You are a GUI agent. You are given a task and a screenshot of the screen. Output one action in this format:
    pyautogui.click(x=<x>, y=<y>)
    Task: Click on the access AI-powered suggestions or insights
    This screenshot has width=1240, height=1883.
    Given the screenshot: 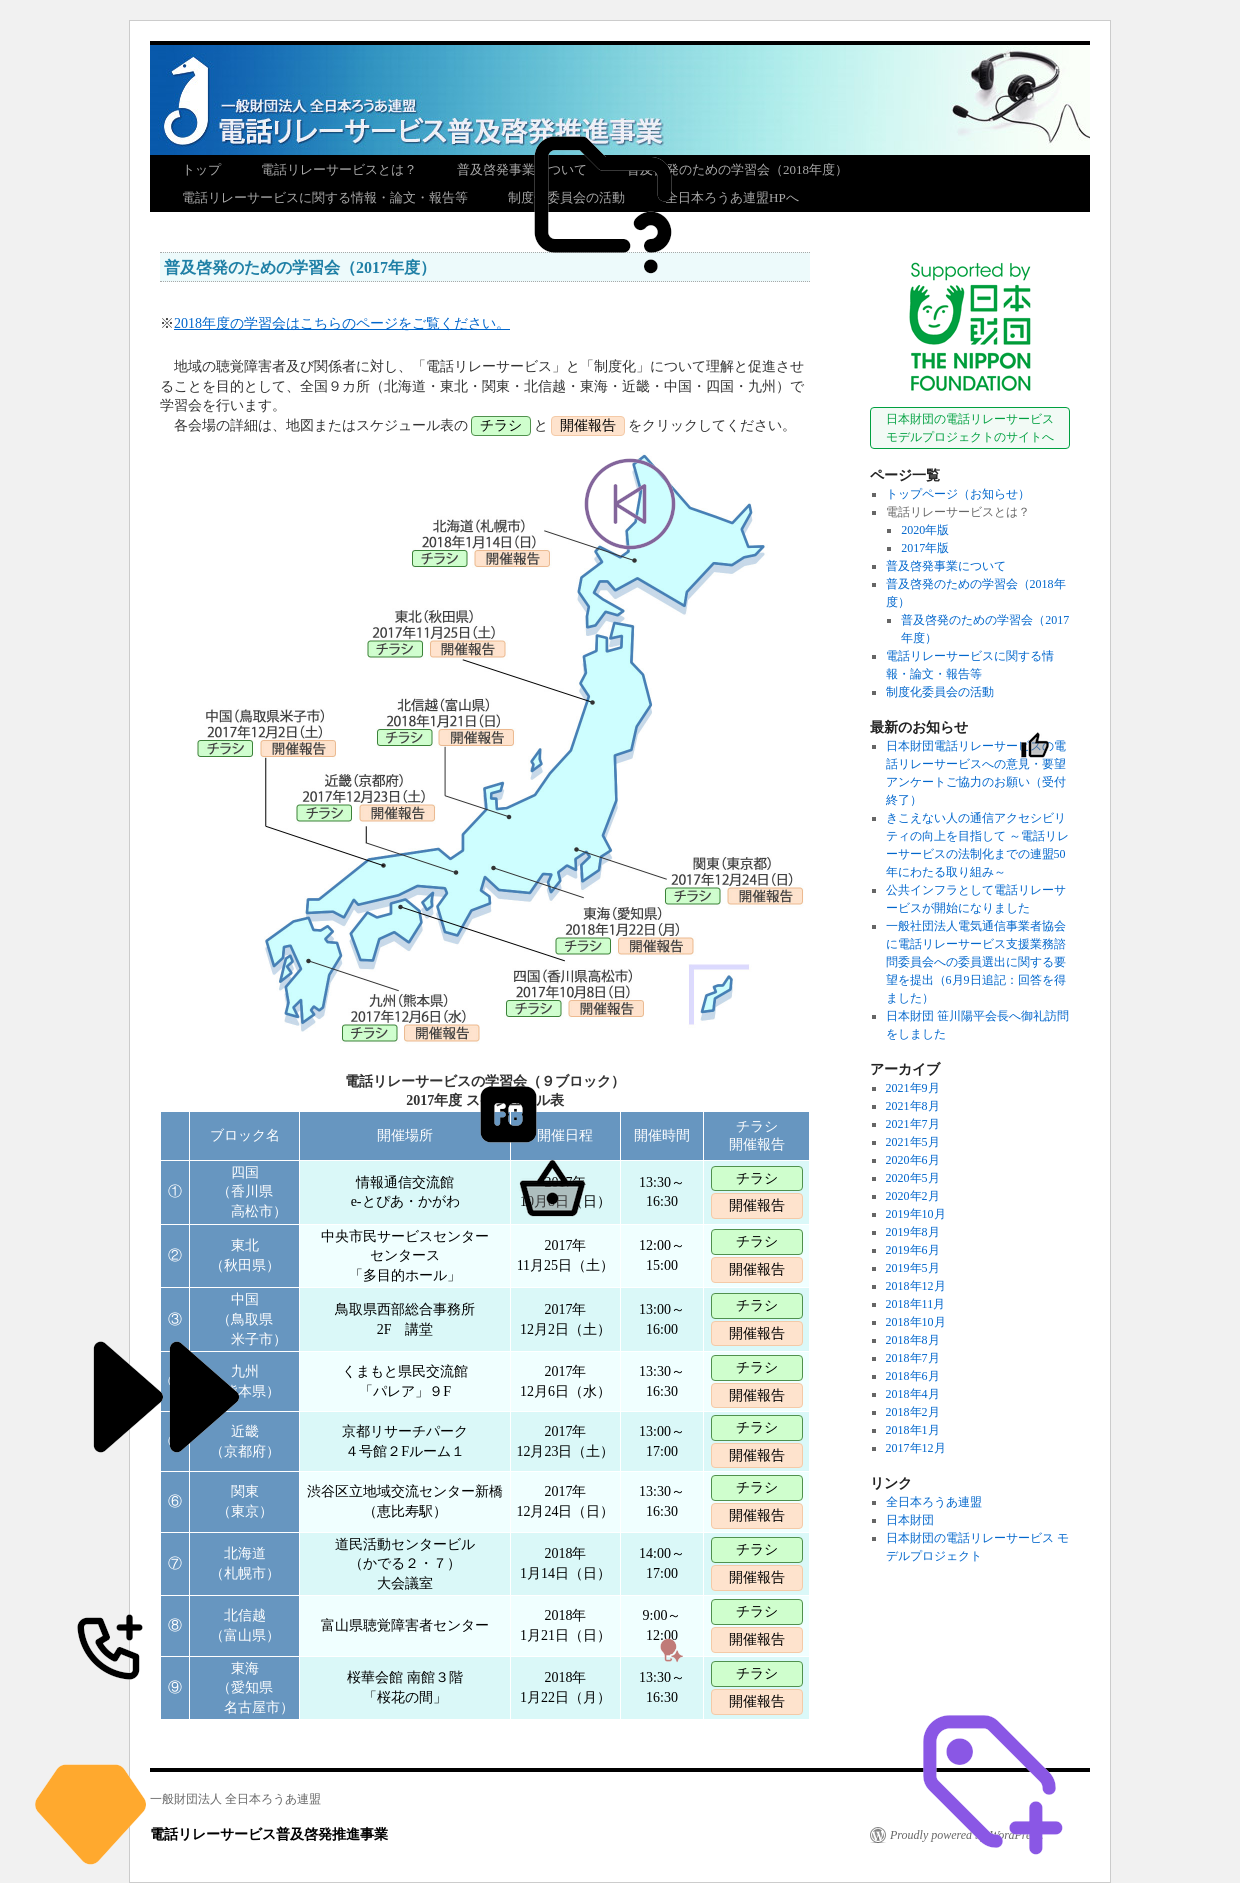 What is the action you would take?
    pyautogui.click(x=671, y=1651)
    